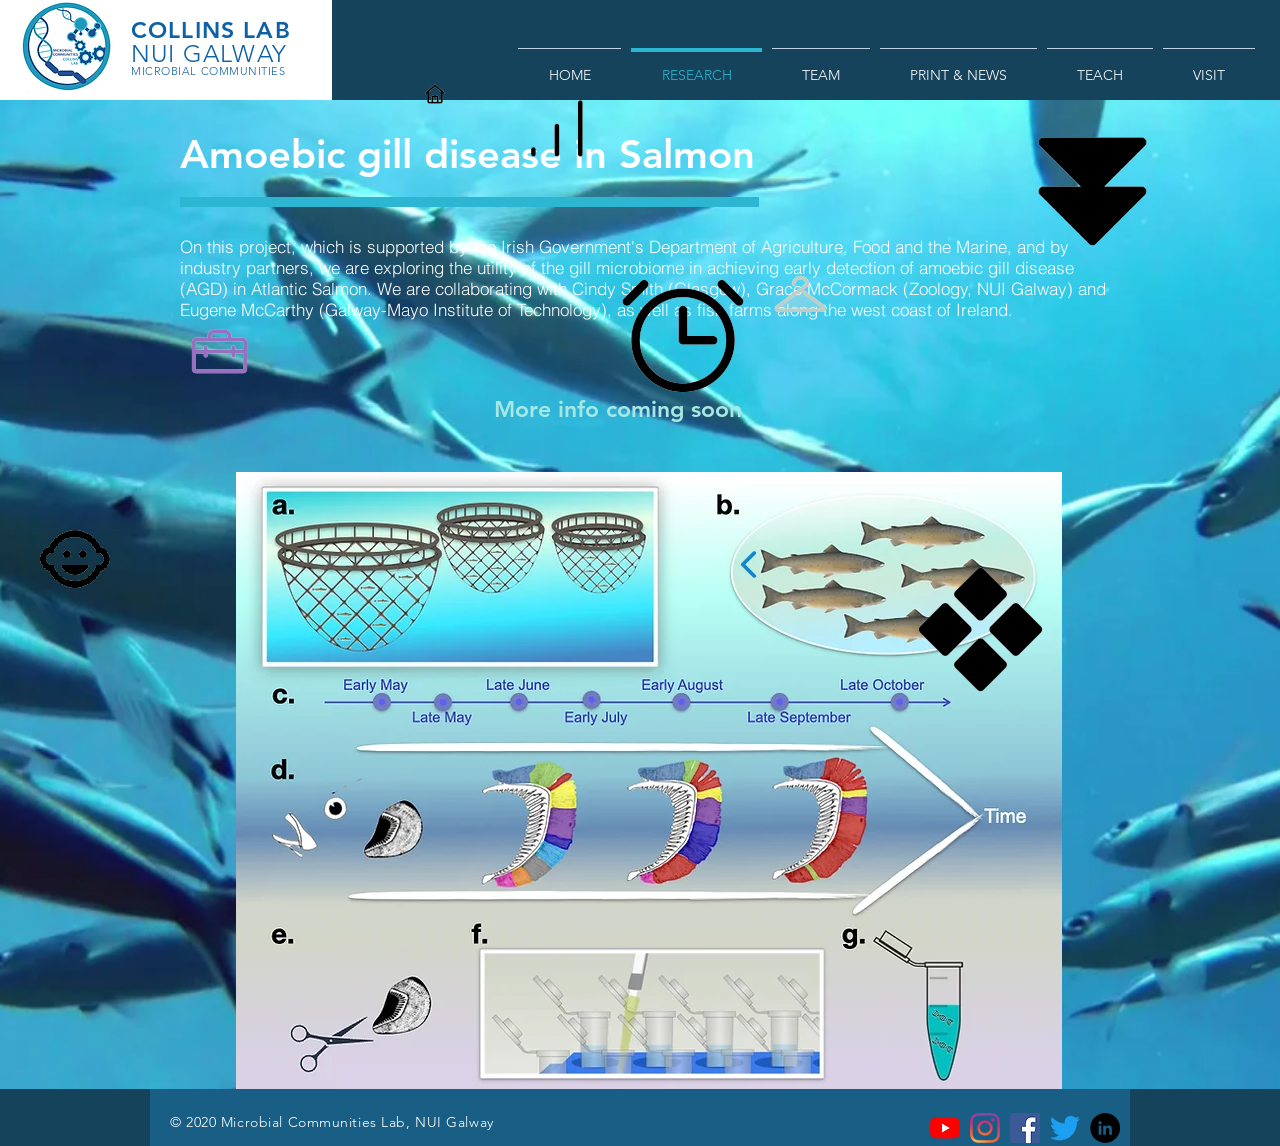  I want to click on access tools and utilities, so click(219, 353).